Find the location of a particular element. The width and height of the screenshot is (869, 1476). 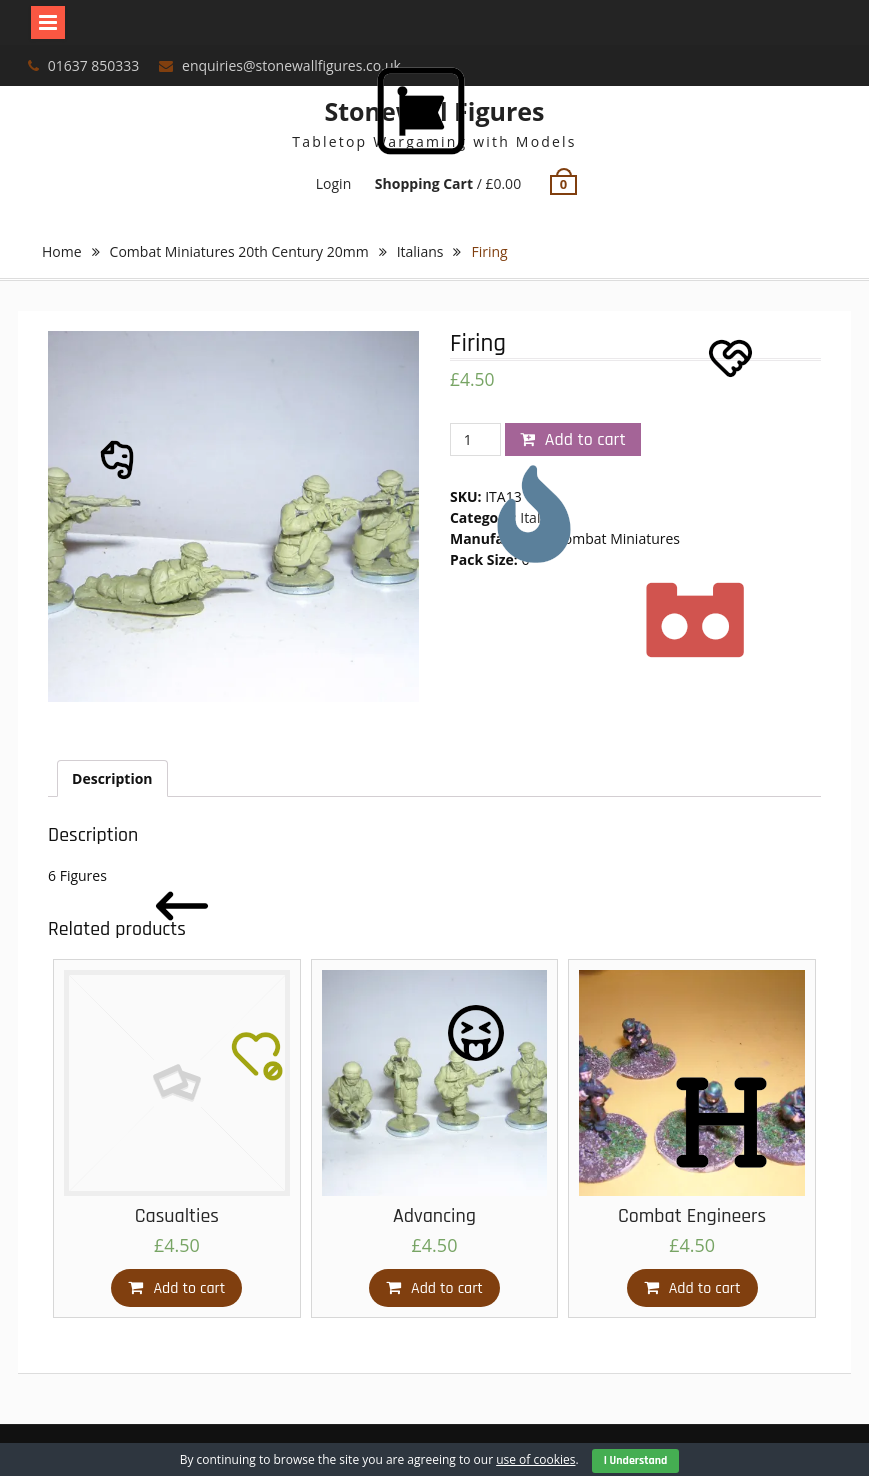

indicates trending or hot content is located at coordinates (534, 514).